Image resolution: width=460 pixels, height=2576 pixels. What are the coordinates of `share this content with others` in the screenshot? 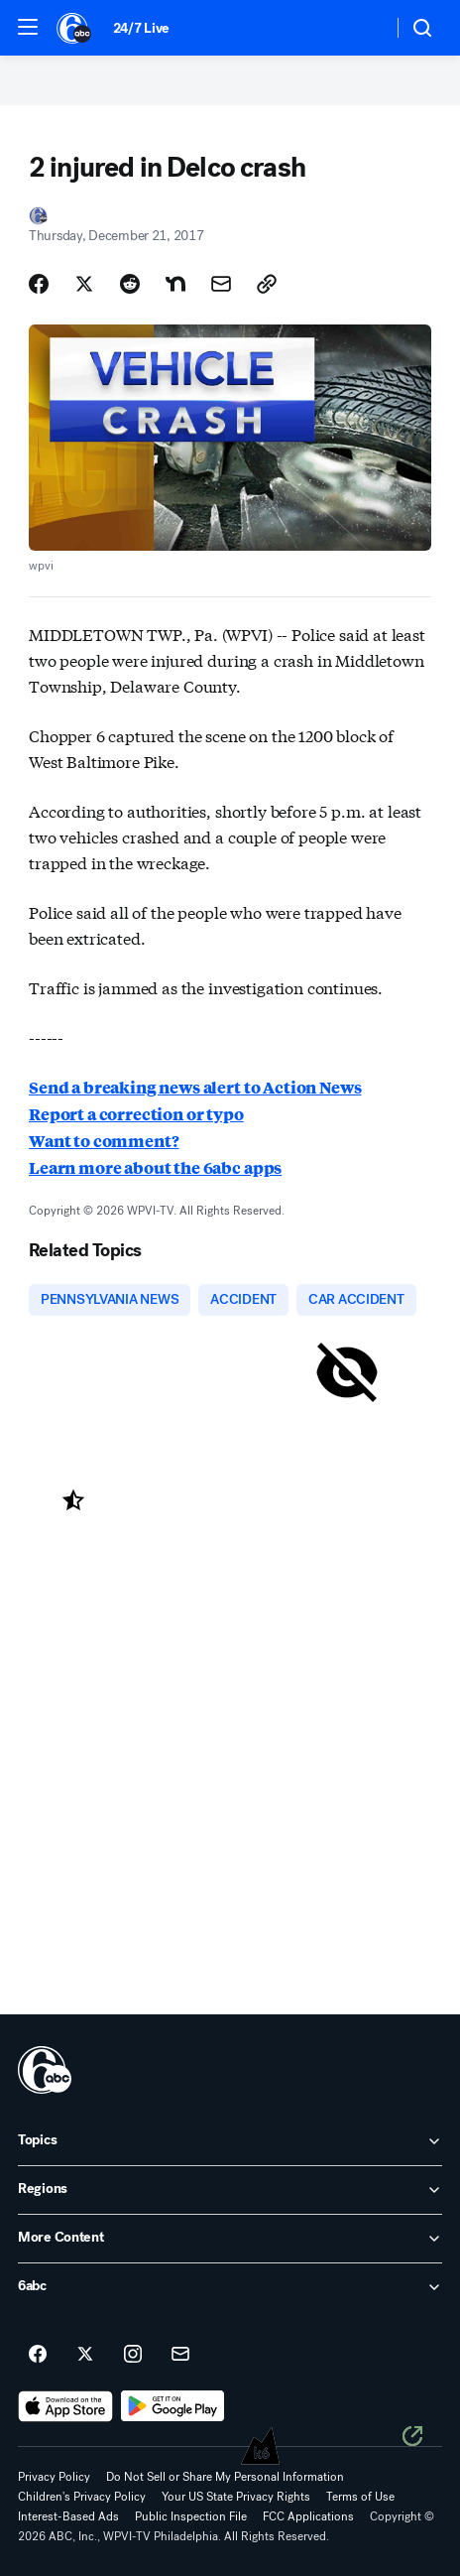 It's located at (412, 2436).